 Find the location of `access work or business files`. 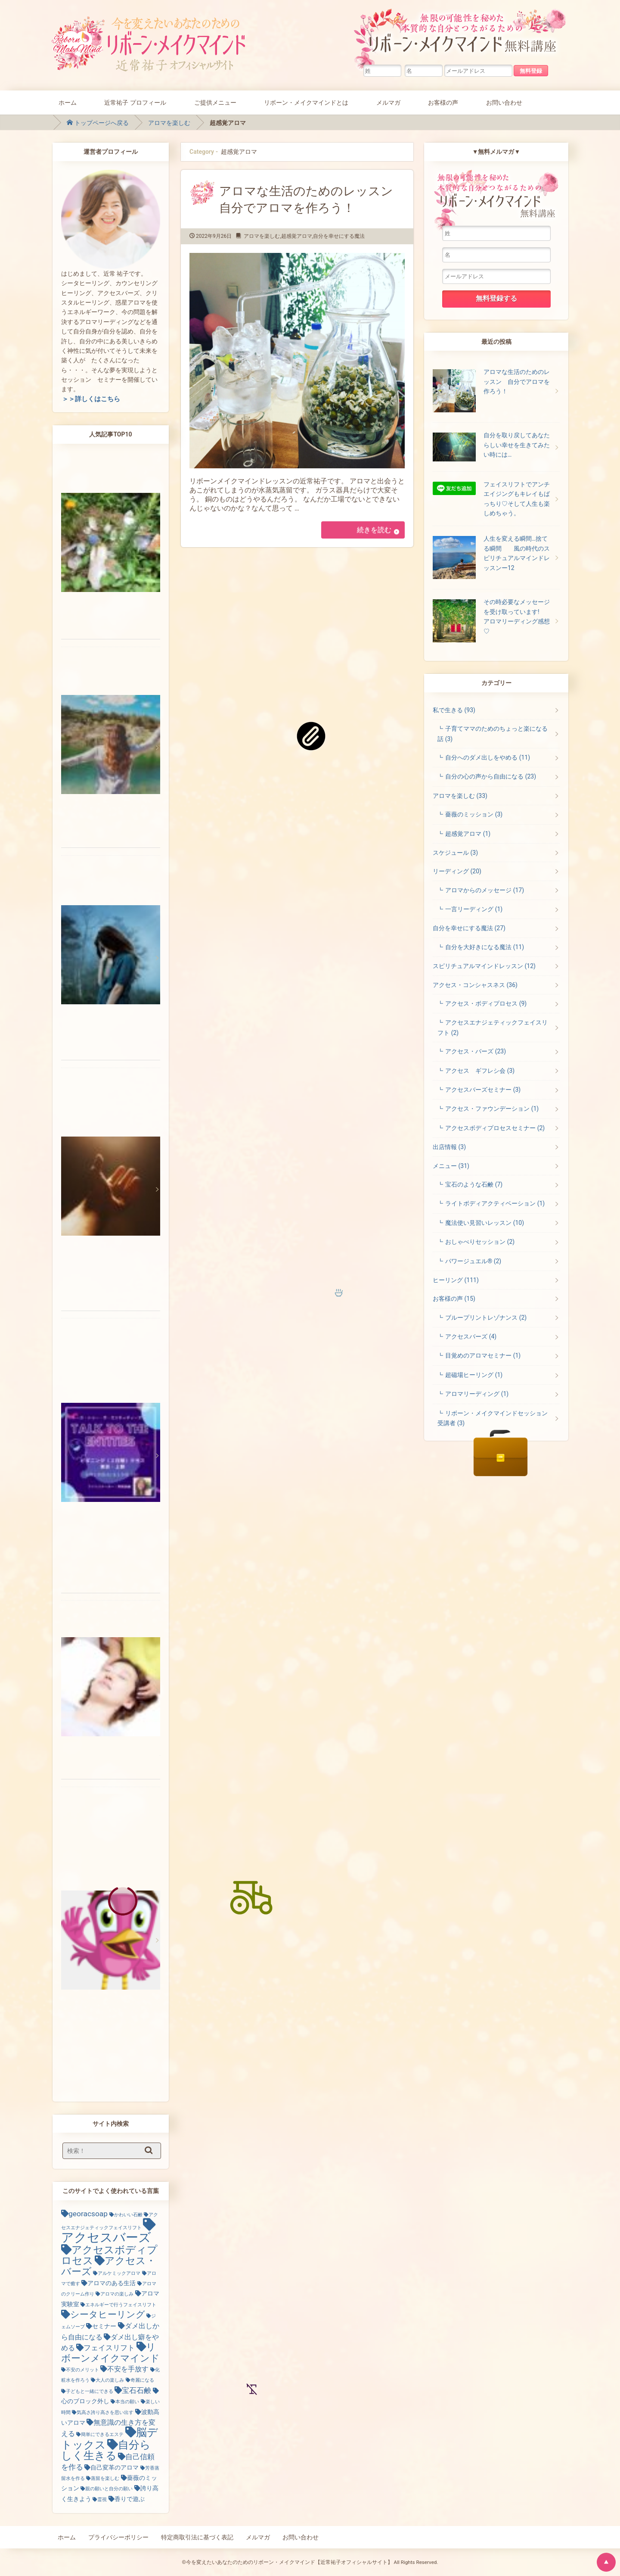

access work or business files is located at coordinates (500, 1453).